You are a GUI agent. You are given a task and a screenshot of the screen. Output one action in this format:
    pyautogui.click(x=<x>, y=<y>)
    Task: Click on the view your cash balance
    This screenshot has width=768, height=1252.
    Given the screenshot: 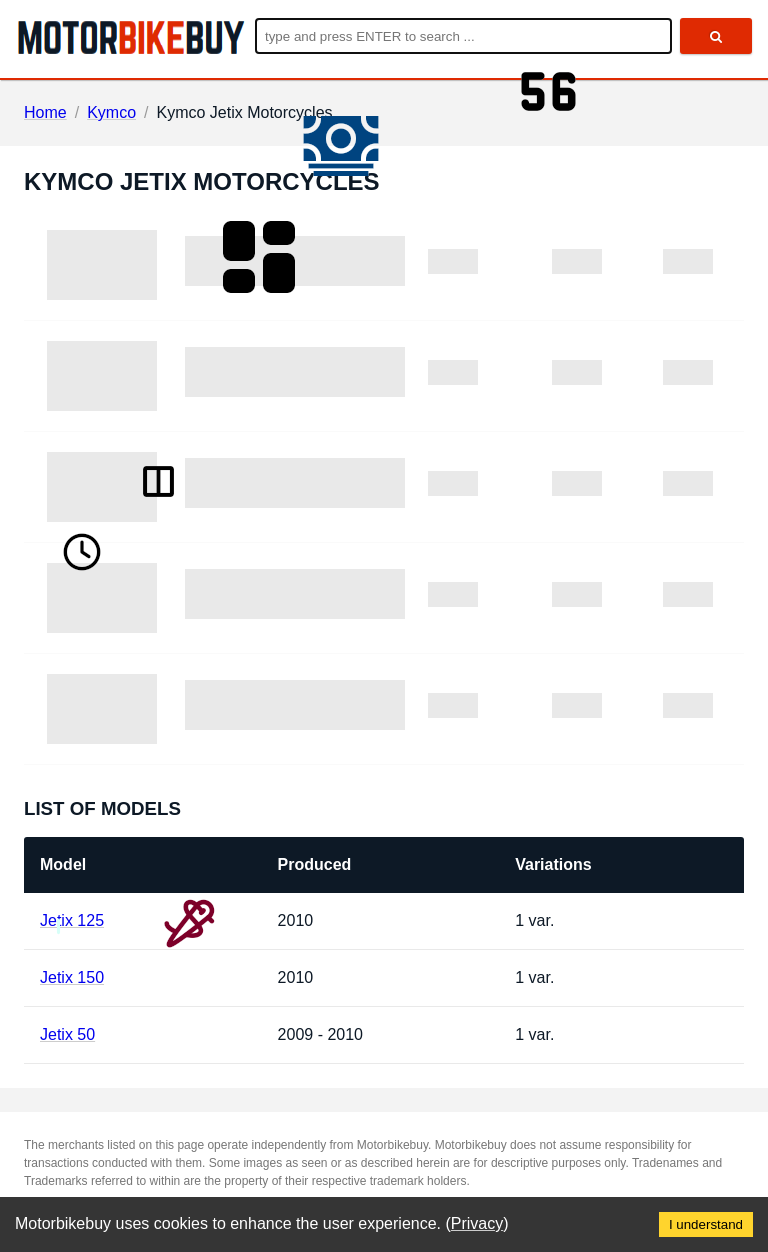 What is the action you would take?
    pyautogui.click(x=341, y=146)
    